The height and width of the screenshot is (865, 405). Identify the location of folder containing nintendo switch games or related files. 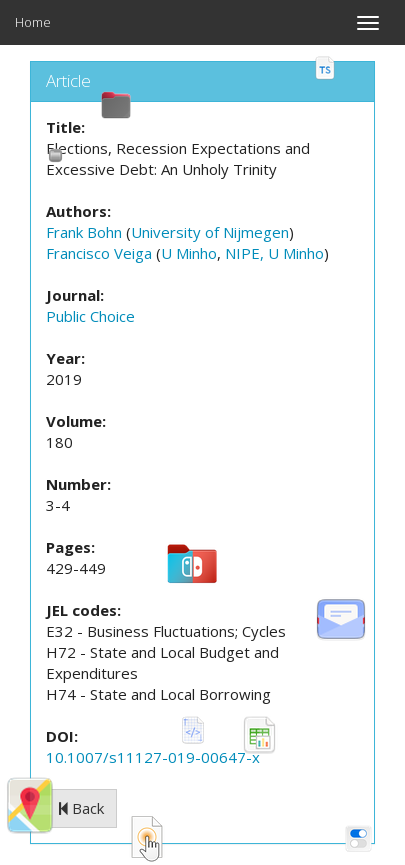
(192, 565).